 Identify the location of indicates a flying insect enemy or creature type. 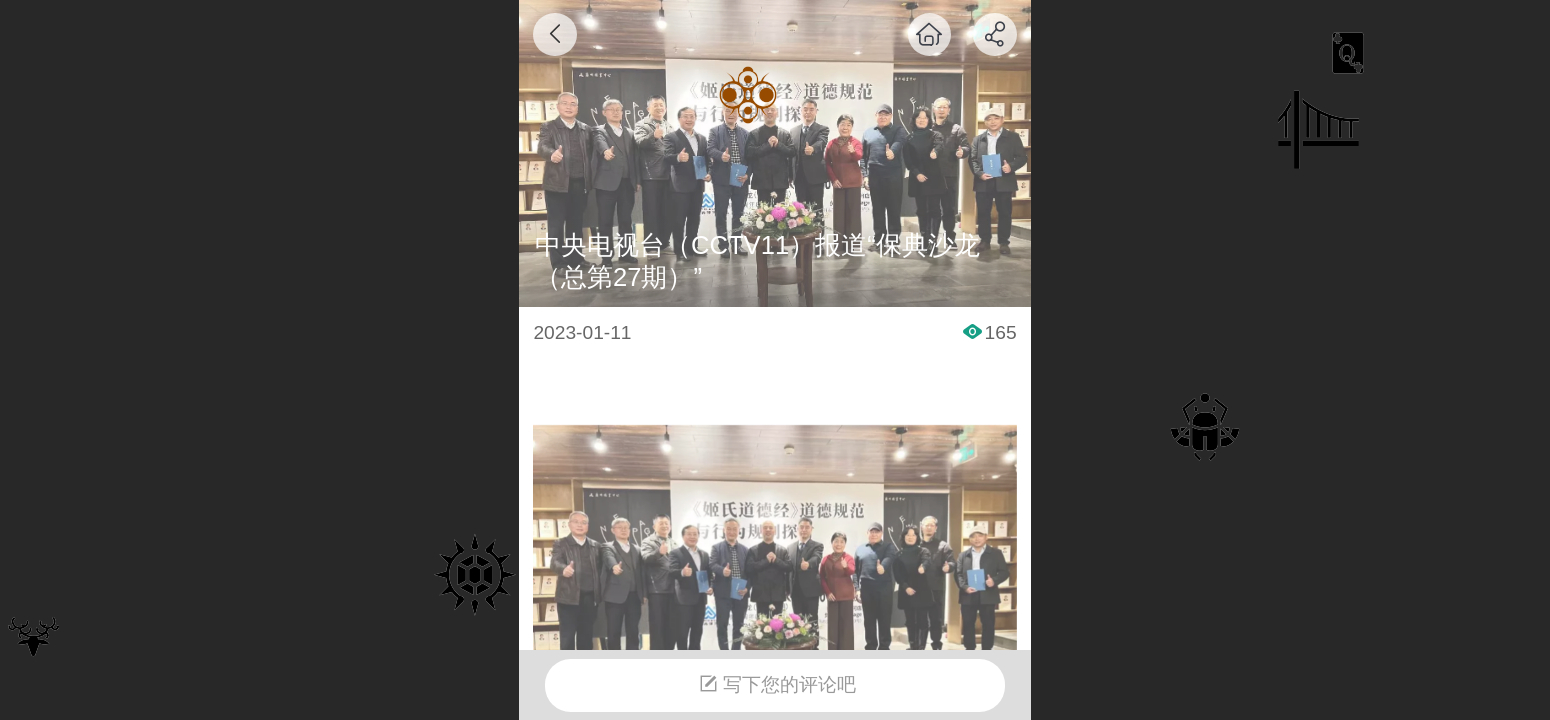
(1205, 427).